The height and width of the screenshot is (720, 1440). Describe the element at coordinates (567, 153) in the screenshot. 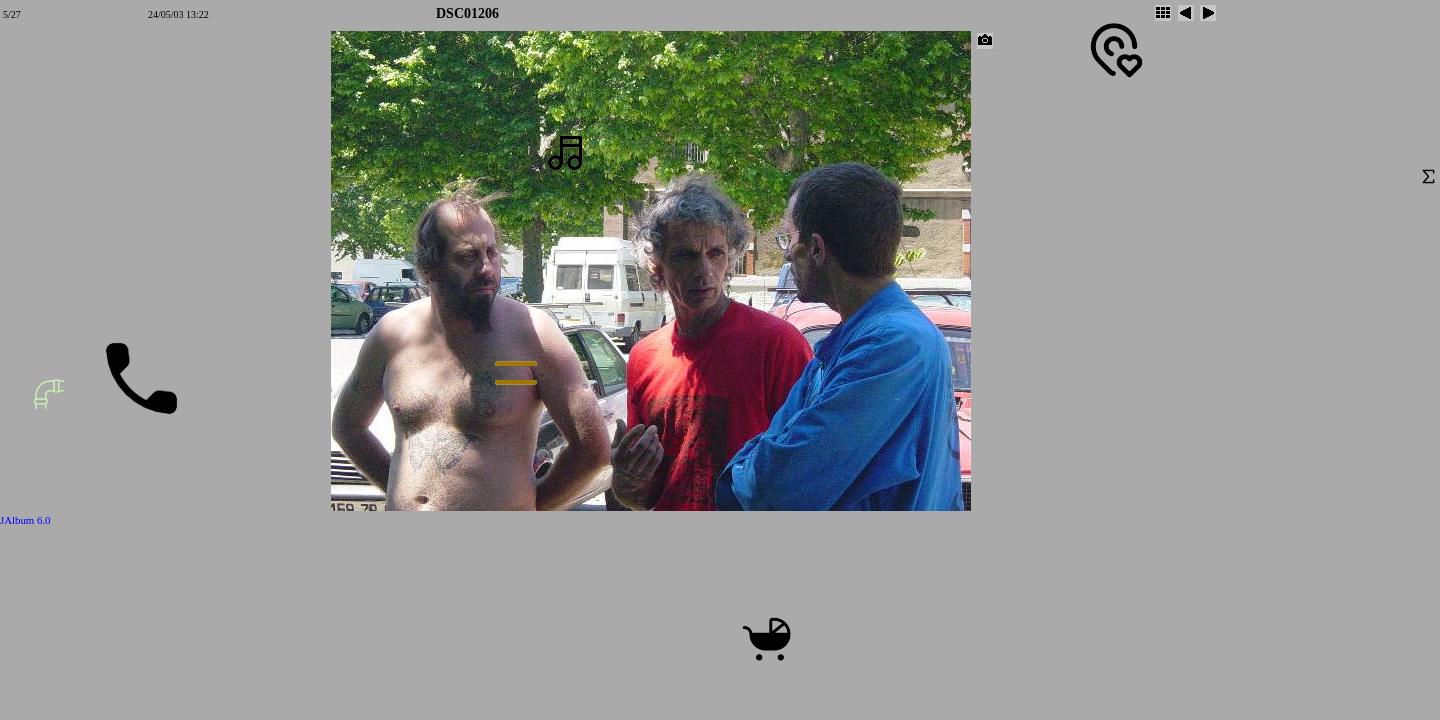

I see `access music library or player` at that location.